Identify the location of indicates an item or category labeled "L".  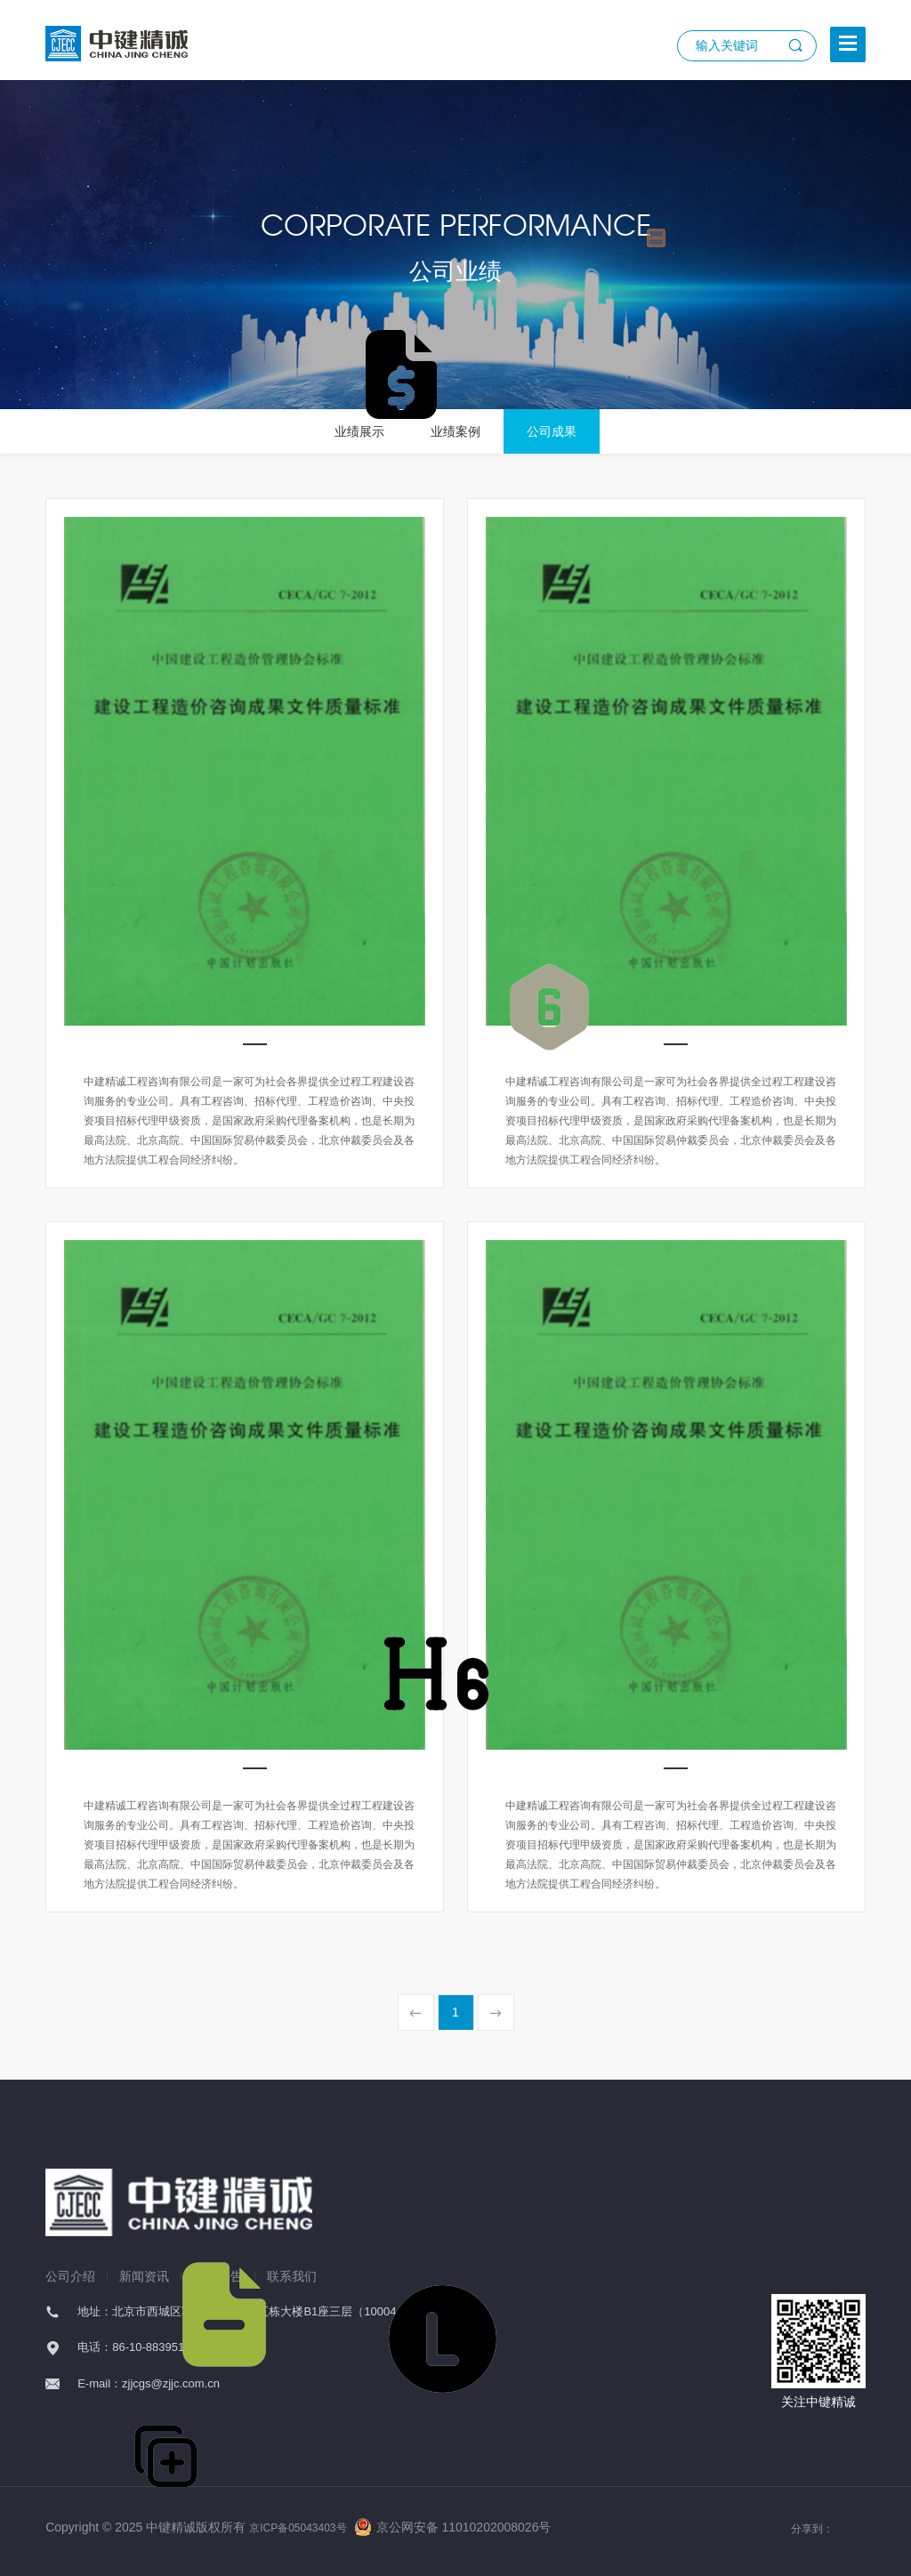
(442, 2339).